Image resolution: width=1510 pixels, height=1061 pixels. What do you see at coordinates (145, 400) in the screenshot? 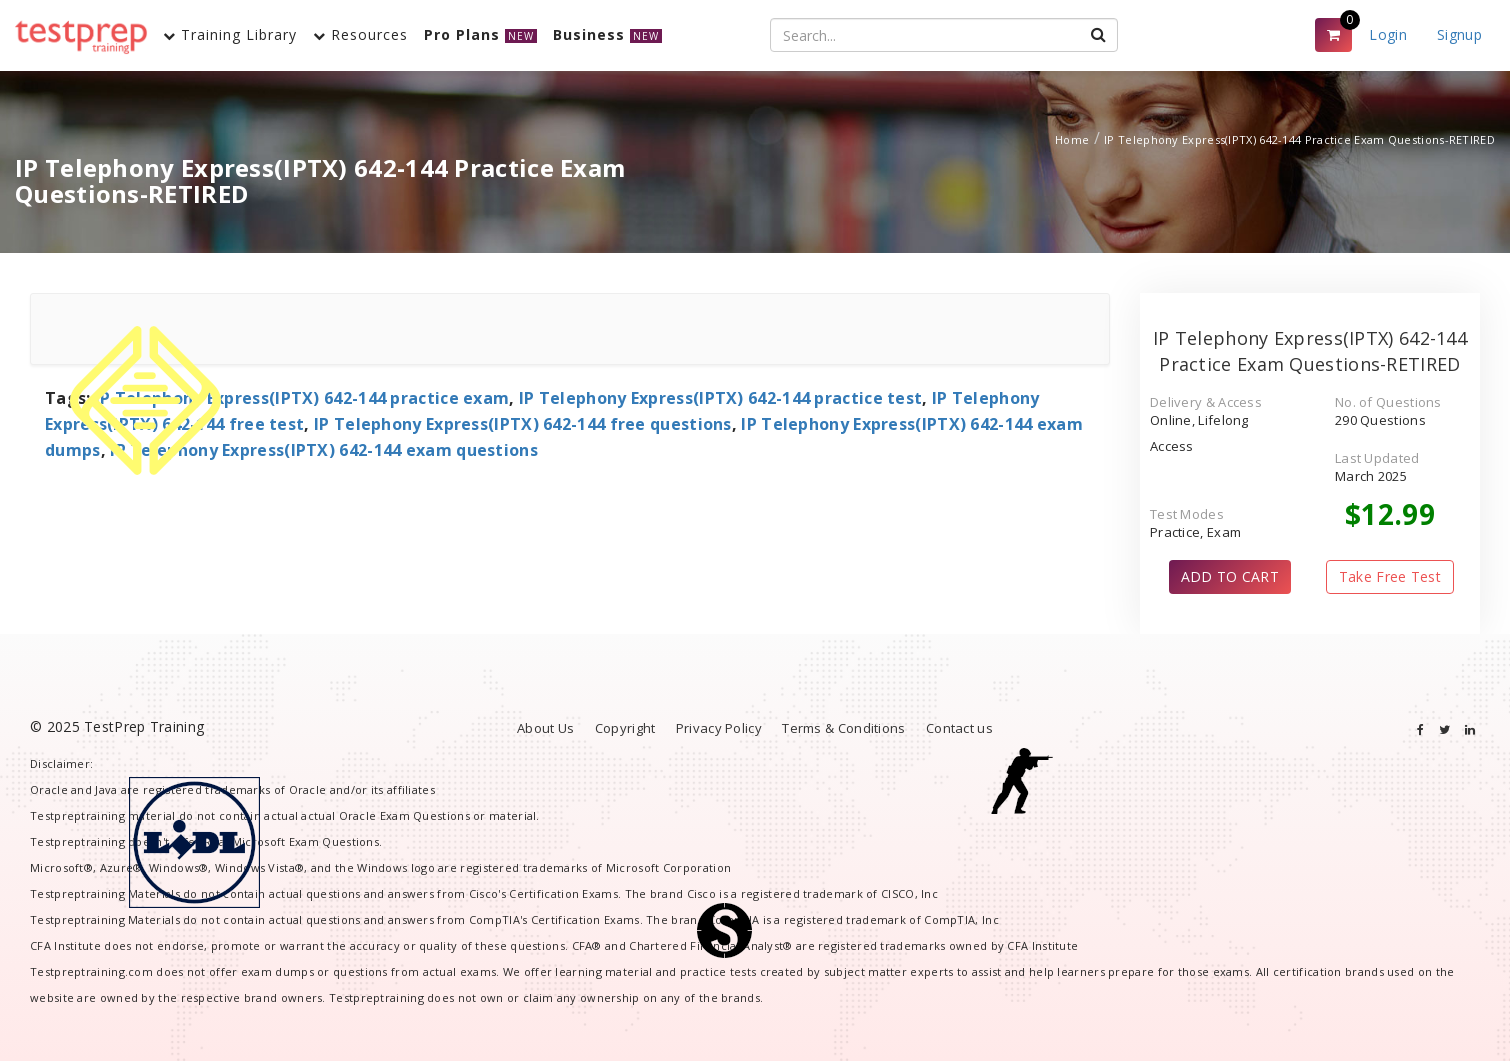
I see `open the Local app` at bounding box center [145, 400].